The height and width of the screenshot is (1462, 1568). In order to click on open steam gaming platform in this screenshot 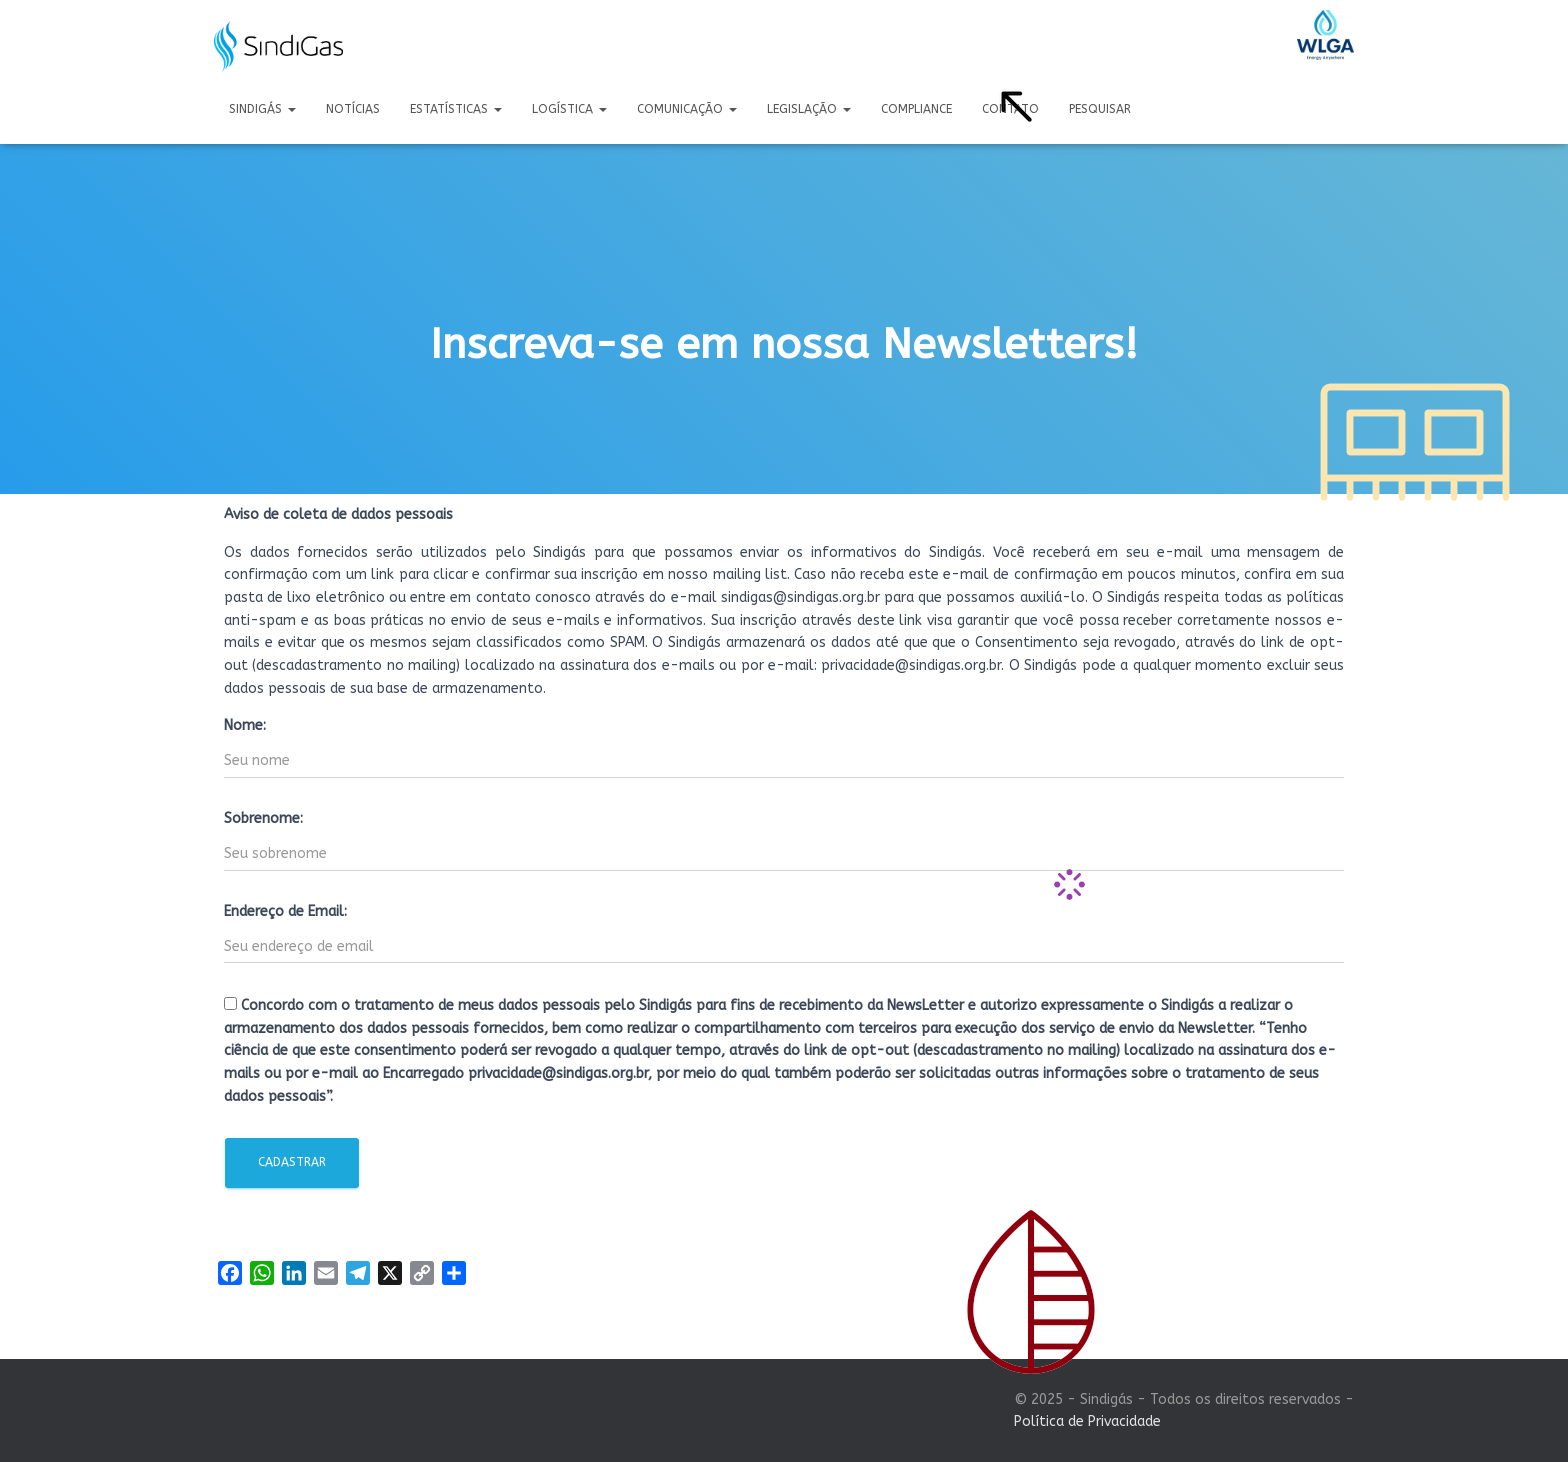, I will do `click(1069, 884)`.